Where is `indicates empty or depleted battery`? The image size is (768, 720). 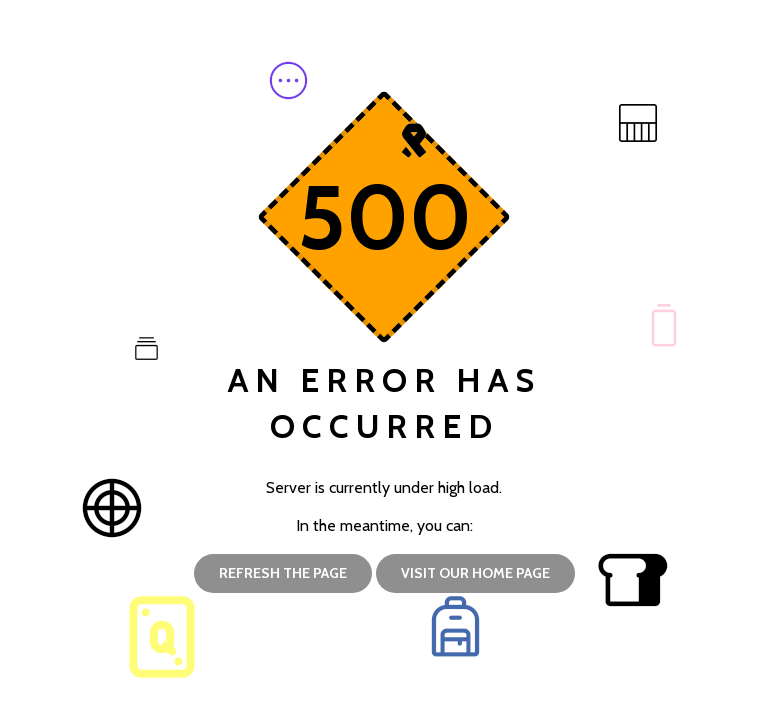
indicates empty or depleted battery is located at coordinates (664, 326).